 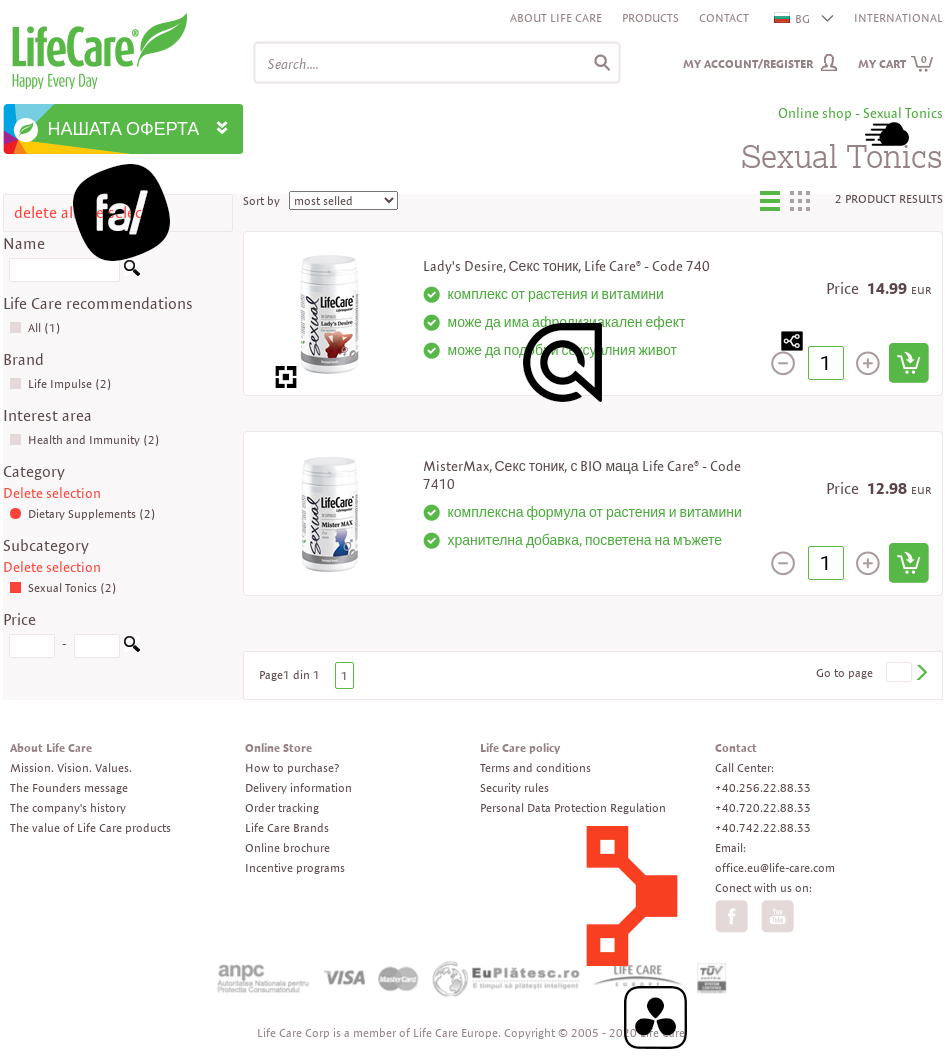 I want to click on cloudways hosting platform logo, so click(x=887, y=134).